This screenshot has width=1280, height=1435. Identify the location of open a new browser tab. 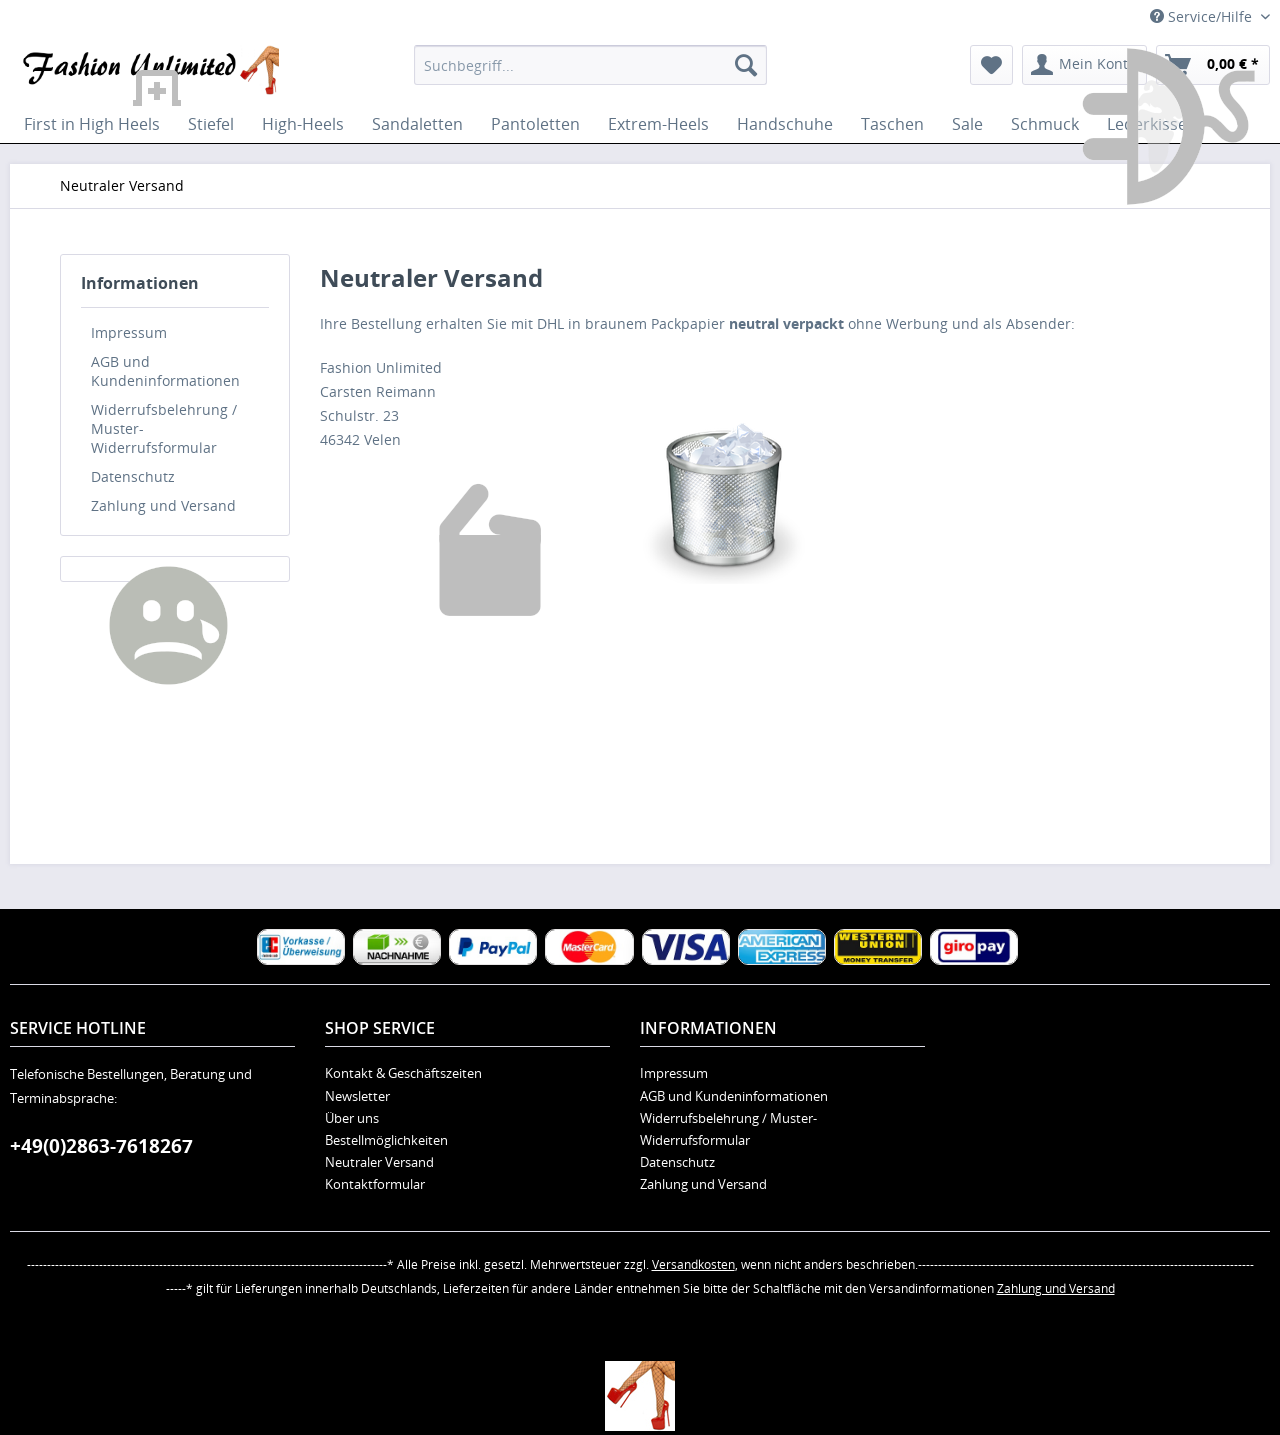
(157, 88).